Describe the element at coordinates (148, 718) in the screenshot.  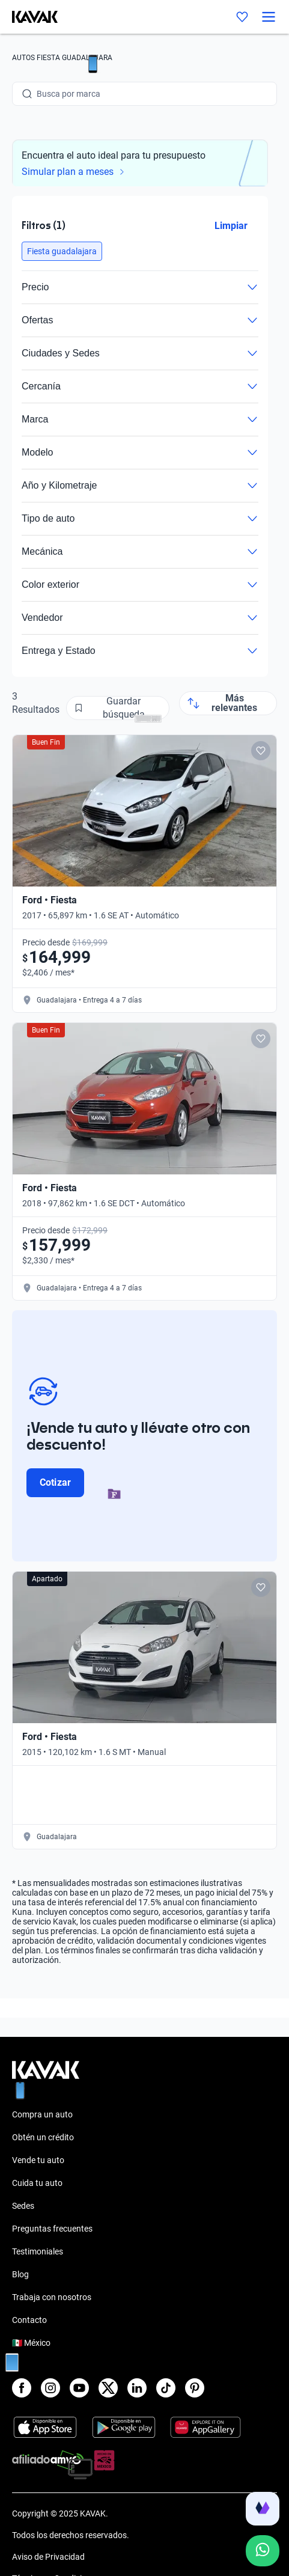
I see `connect a bluetooth keyboard` at that location.